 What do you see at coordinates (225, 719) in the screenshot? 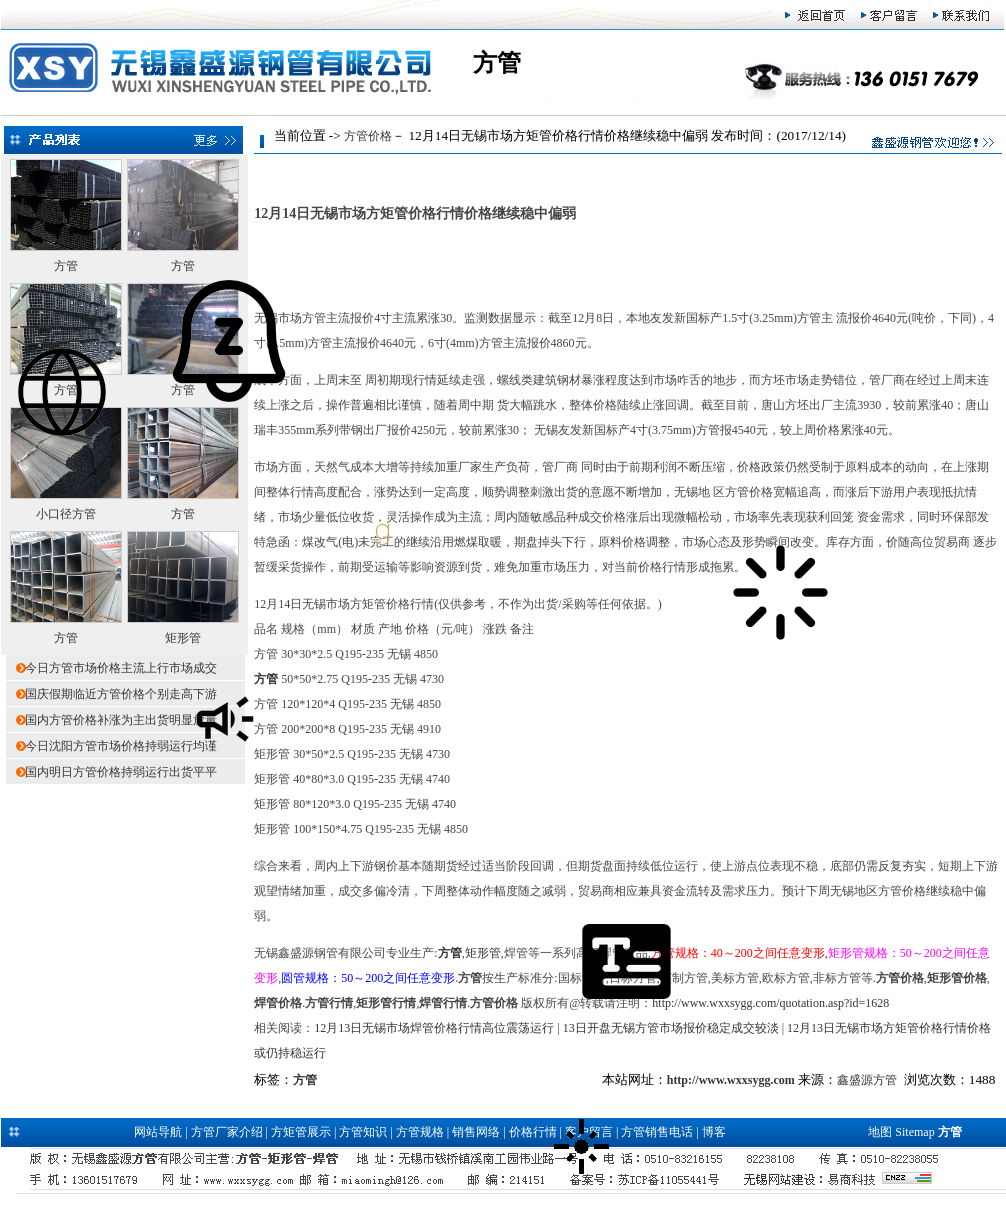
I see `start a new campaign or announcement` at bounding box center [225, 719].